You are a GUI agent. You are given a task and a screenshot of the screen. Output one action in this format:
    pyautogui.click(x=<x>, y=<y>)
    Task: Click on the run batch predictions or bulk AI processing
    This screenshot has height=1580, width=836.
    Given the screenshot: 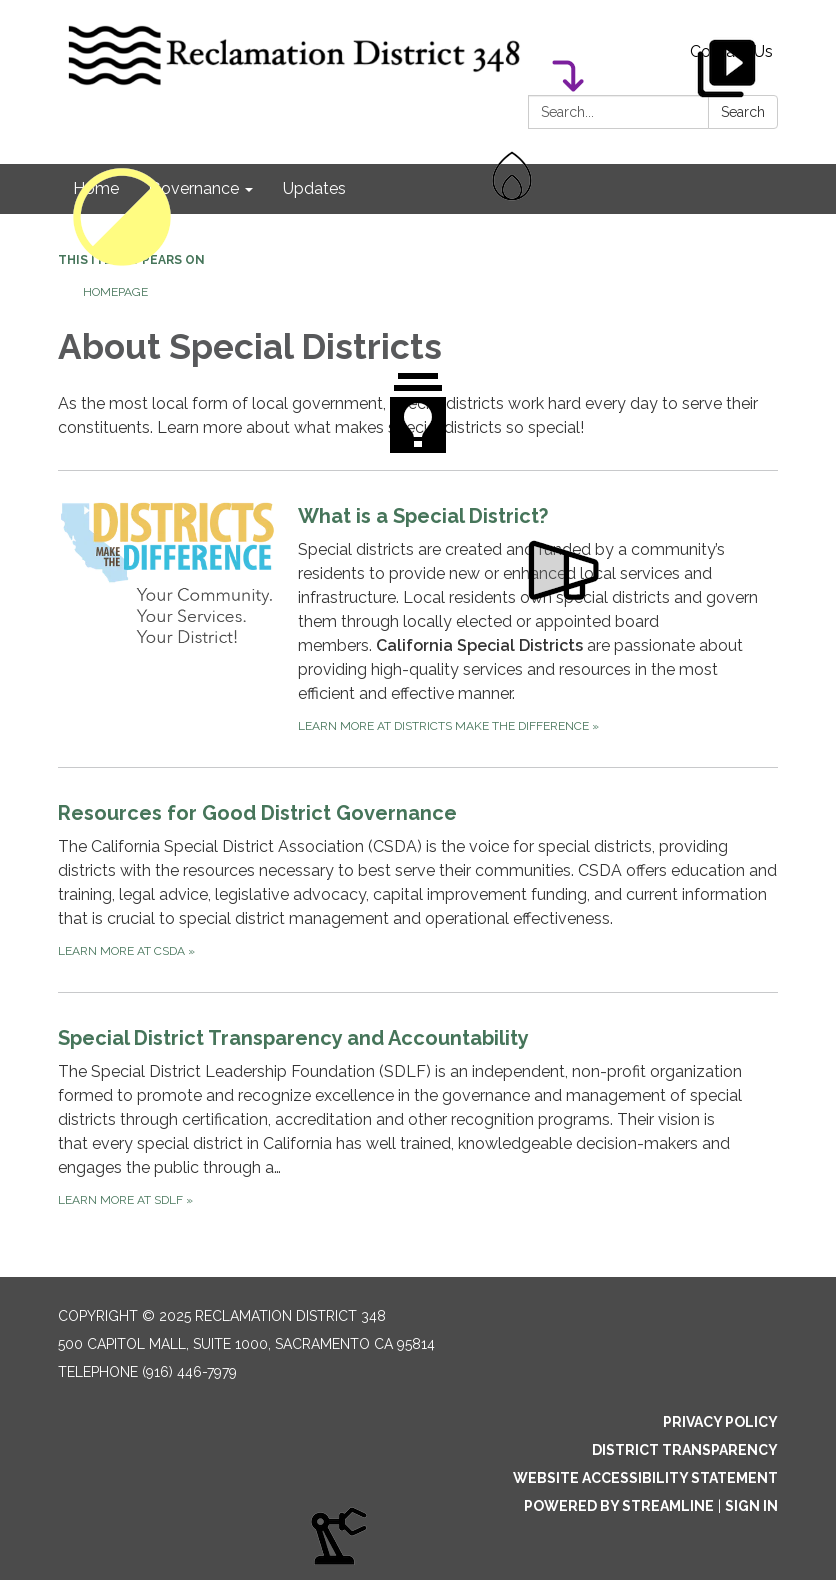 What is the action you would take?
    pyautogui.click(x=418, y=413)
    